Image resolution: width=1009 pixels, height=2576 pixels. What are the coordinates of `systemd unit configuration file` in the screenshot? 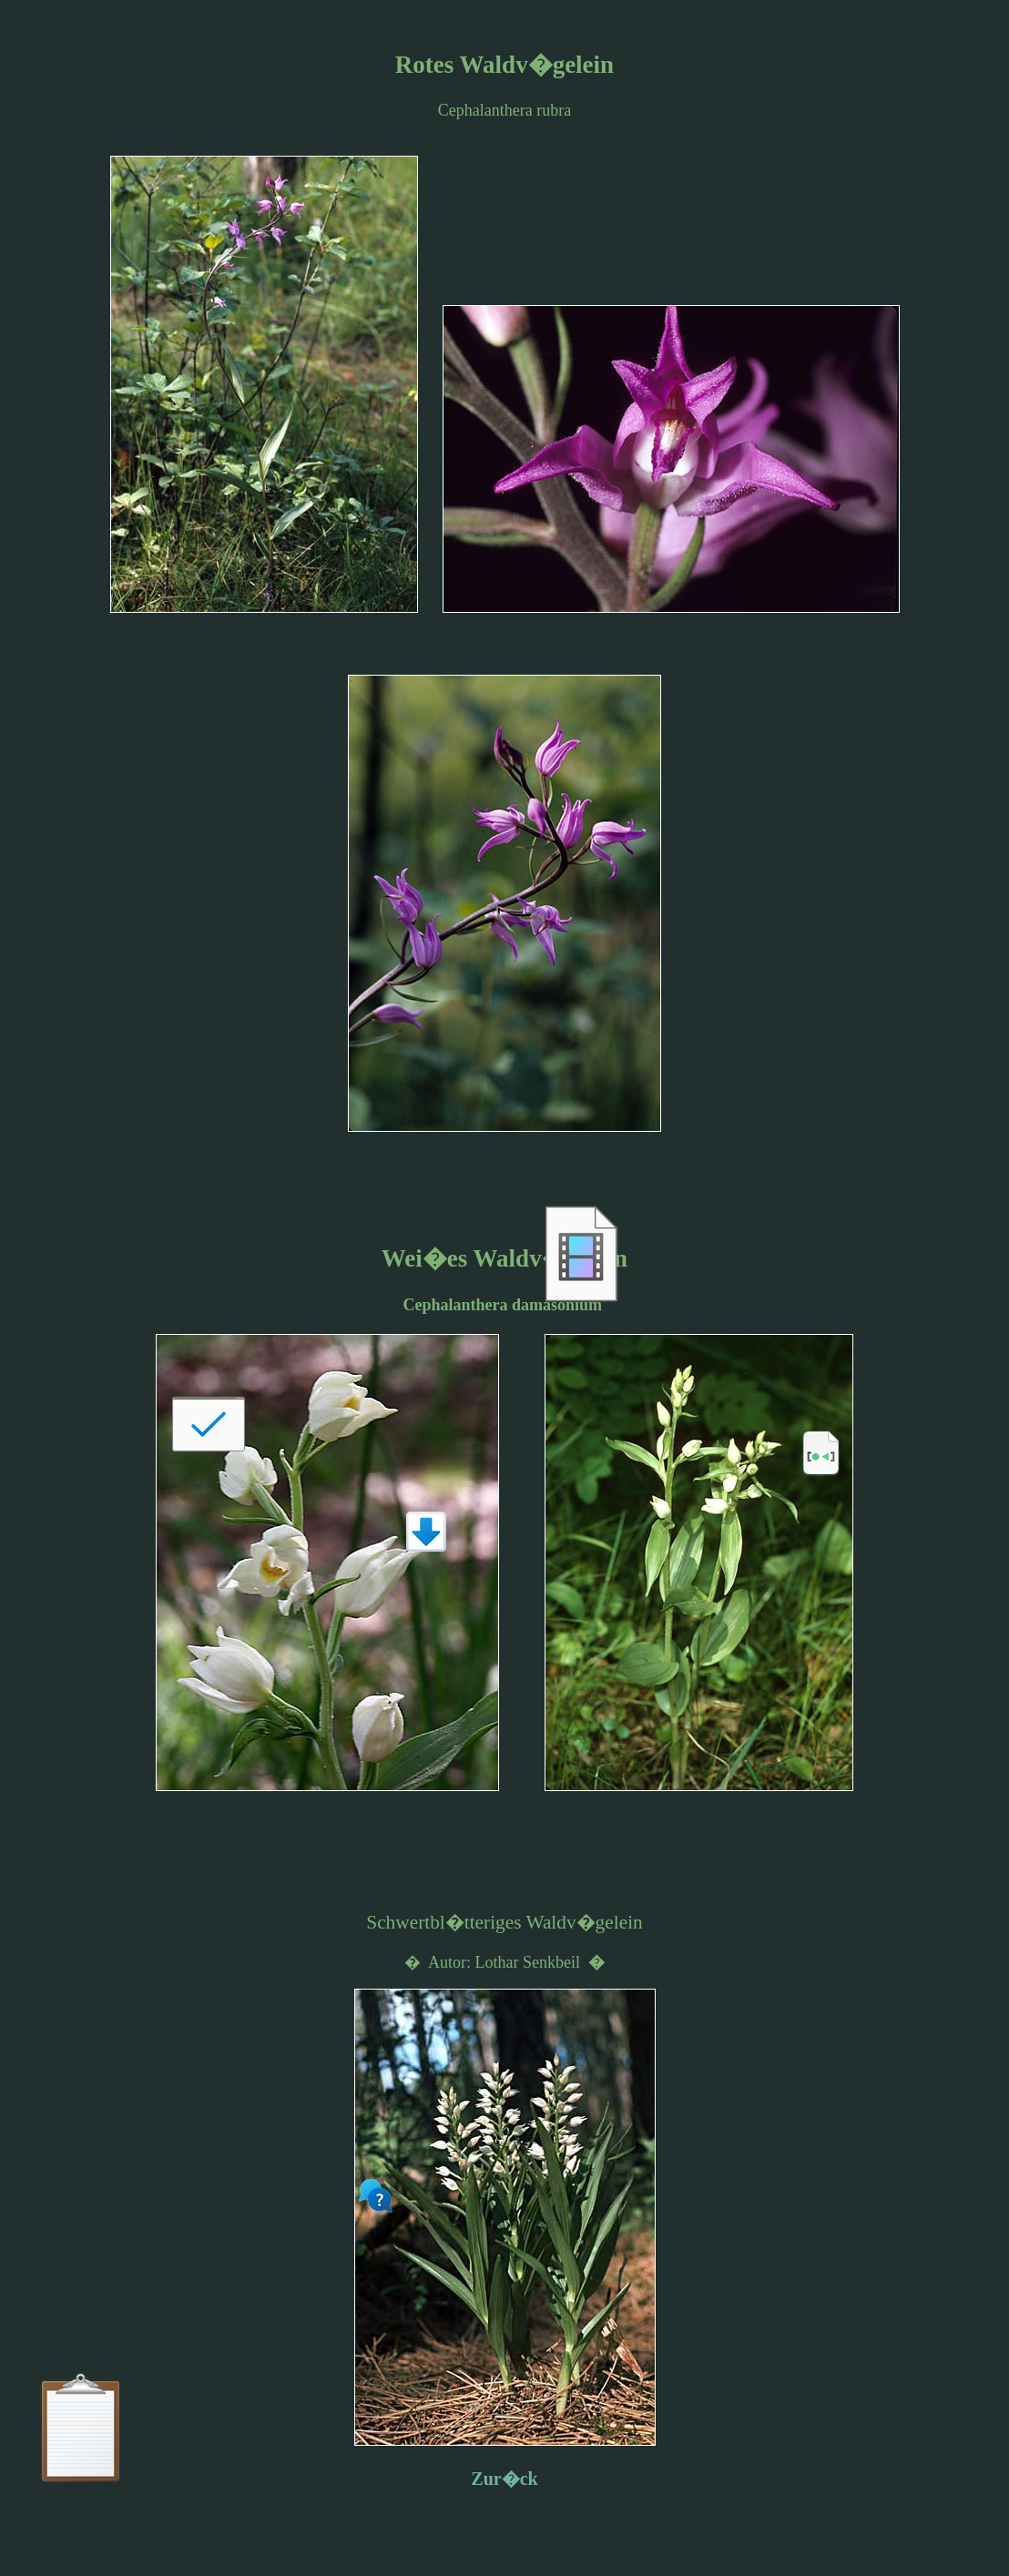 It's located at (820, 1452).